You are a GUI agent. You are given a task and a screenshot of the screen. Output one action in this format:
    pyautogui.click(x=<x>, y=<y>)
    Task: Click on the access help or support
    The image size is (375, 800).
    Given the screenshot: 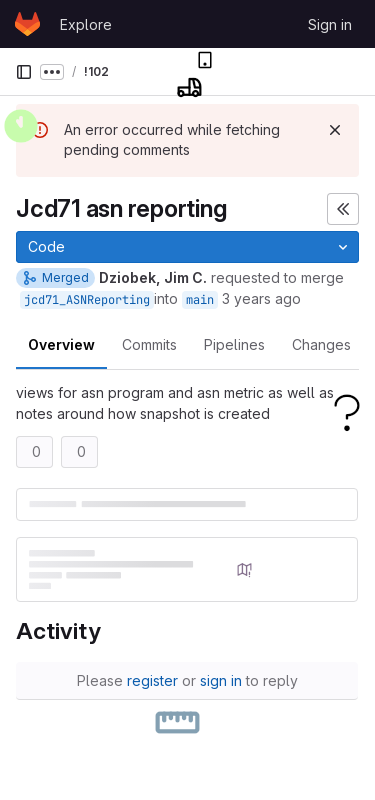 What is the action you would take?
    pyautogui.click(x=347, y=412)
    